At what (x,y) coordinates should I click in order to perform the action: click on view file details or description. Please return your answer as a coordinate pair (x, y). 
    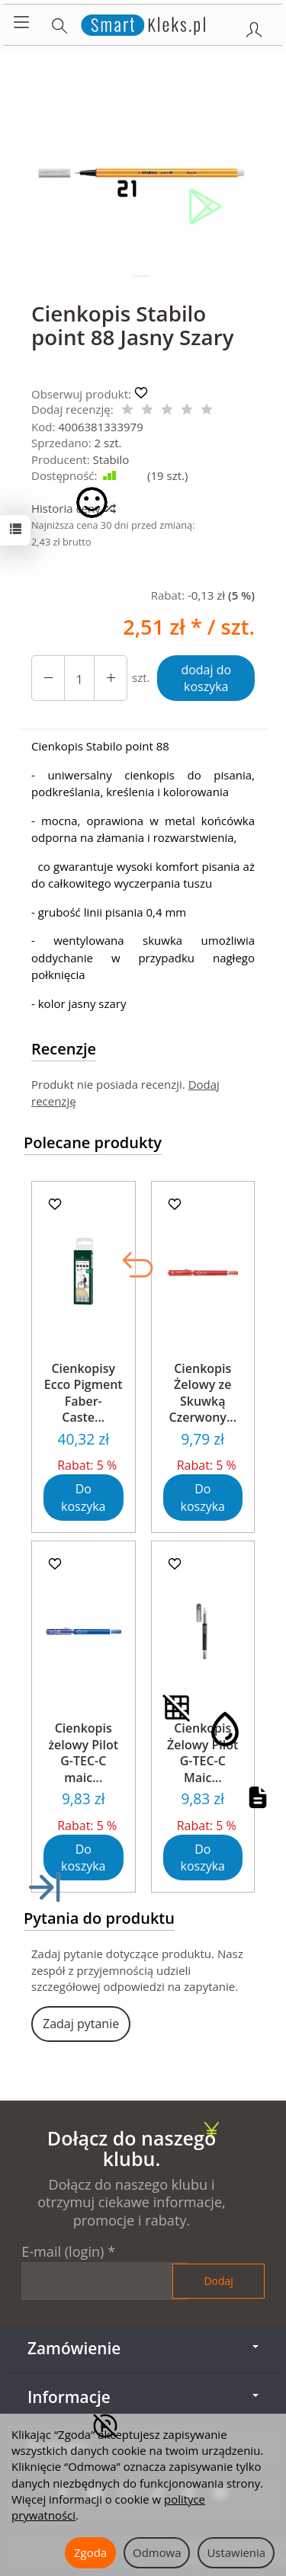
    Looking at the image, I should click on (258, 1797).